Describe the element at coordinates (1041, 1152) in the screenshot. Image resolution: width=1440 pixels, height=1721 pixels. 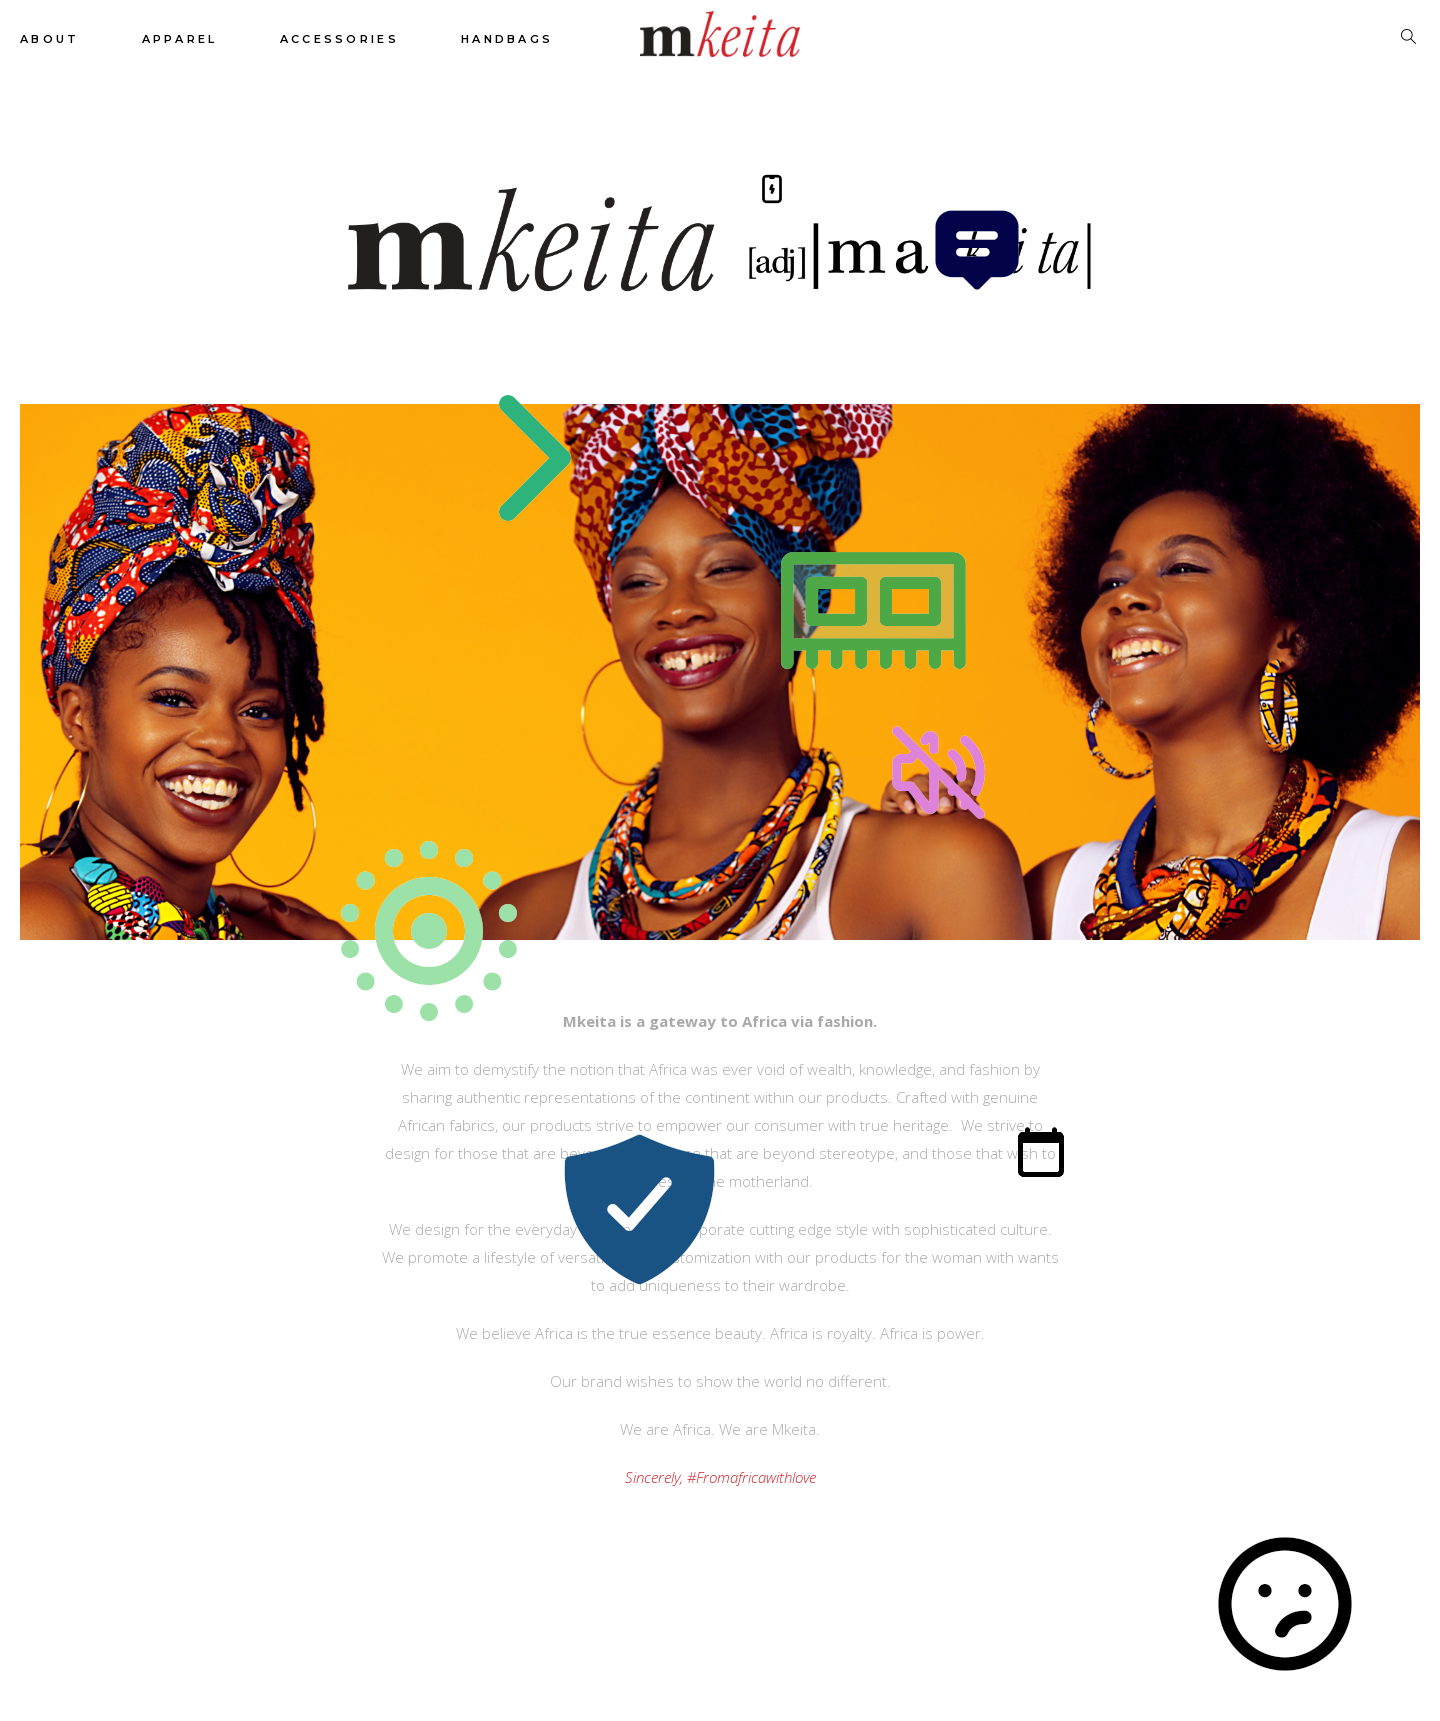
I see `view today's date` at that location.